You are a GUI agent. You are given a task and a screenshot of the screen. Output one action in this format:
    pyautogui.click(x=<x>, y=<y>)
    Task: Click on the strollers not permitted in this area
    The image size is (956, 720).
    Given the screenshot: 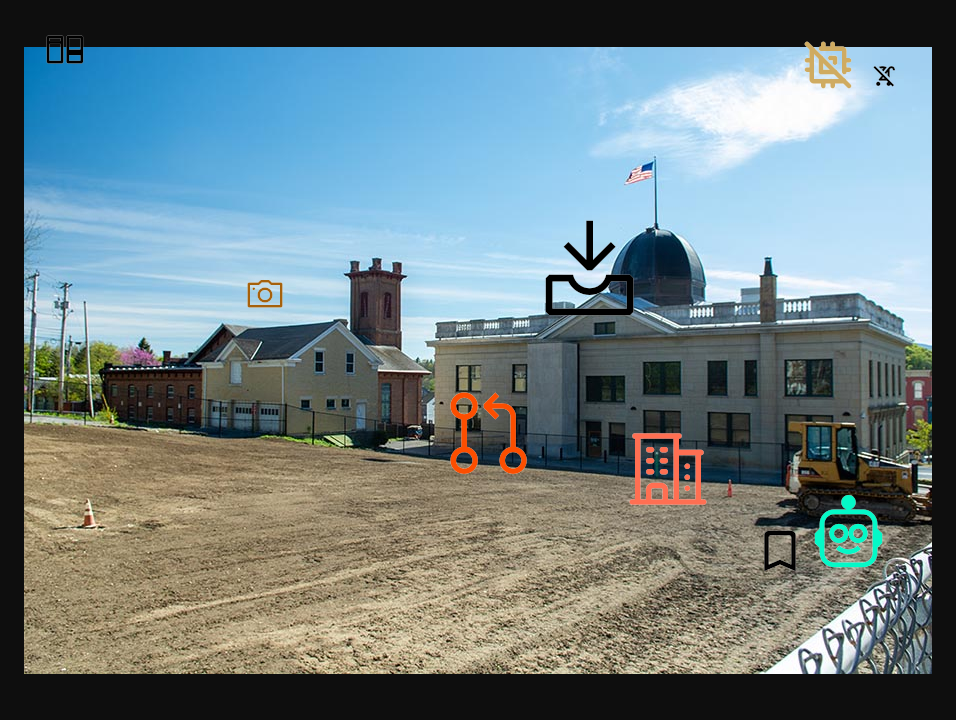 What is the action you would take?
    pyautogui.click(x=884, y=75)
    